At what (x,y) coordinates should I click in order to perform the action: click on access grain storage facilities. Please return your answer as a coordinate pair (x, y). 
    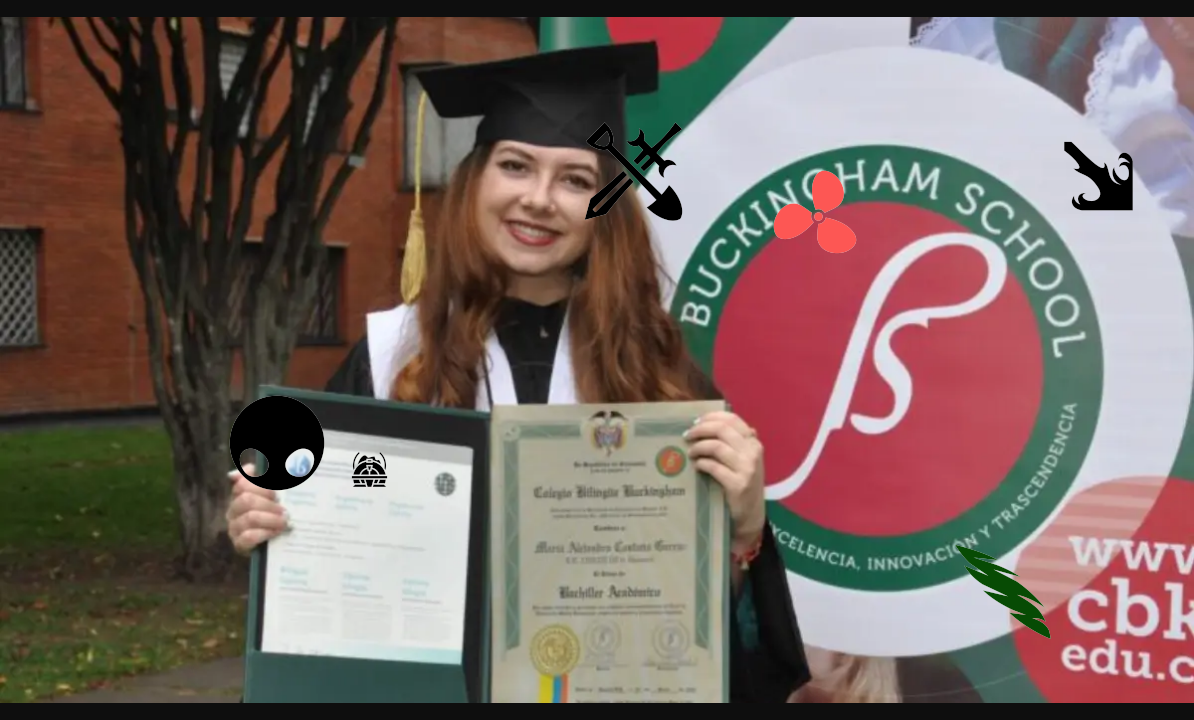
    Looking at the image, I should click on (369, 469).